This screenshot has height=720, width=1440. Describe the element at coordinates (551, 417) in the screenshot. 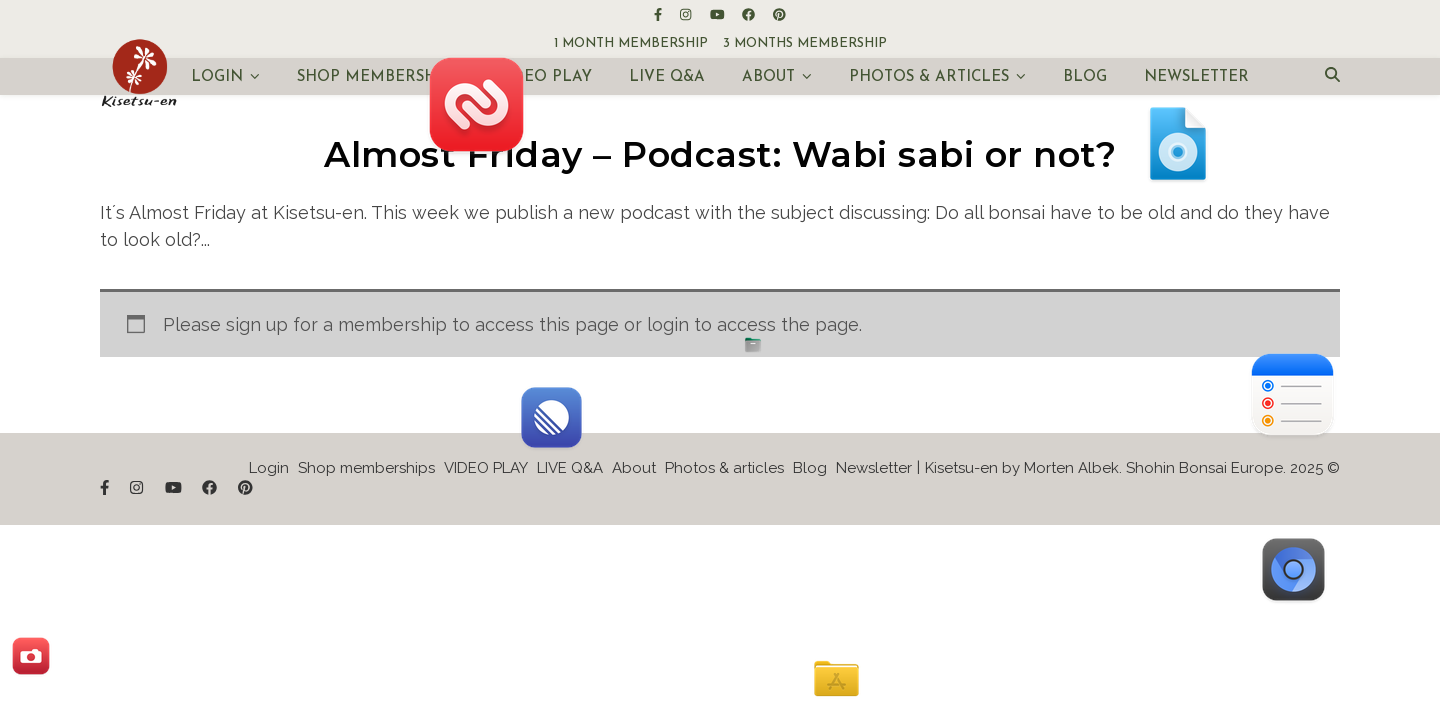

I see `open the Linear app` at that location.